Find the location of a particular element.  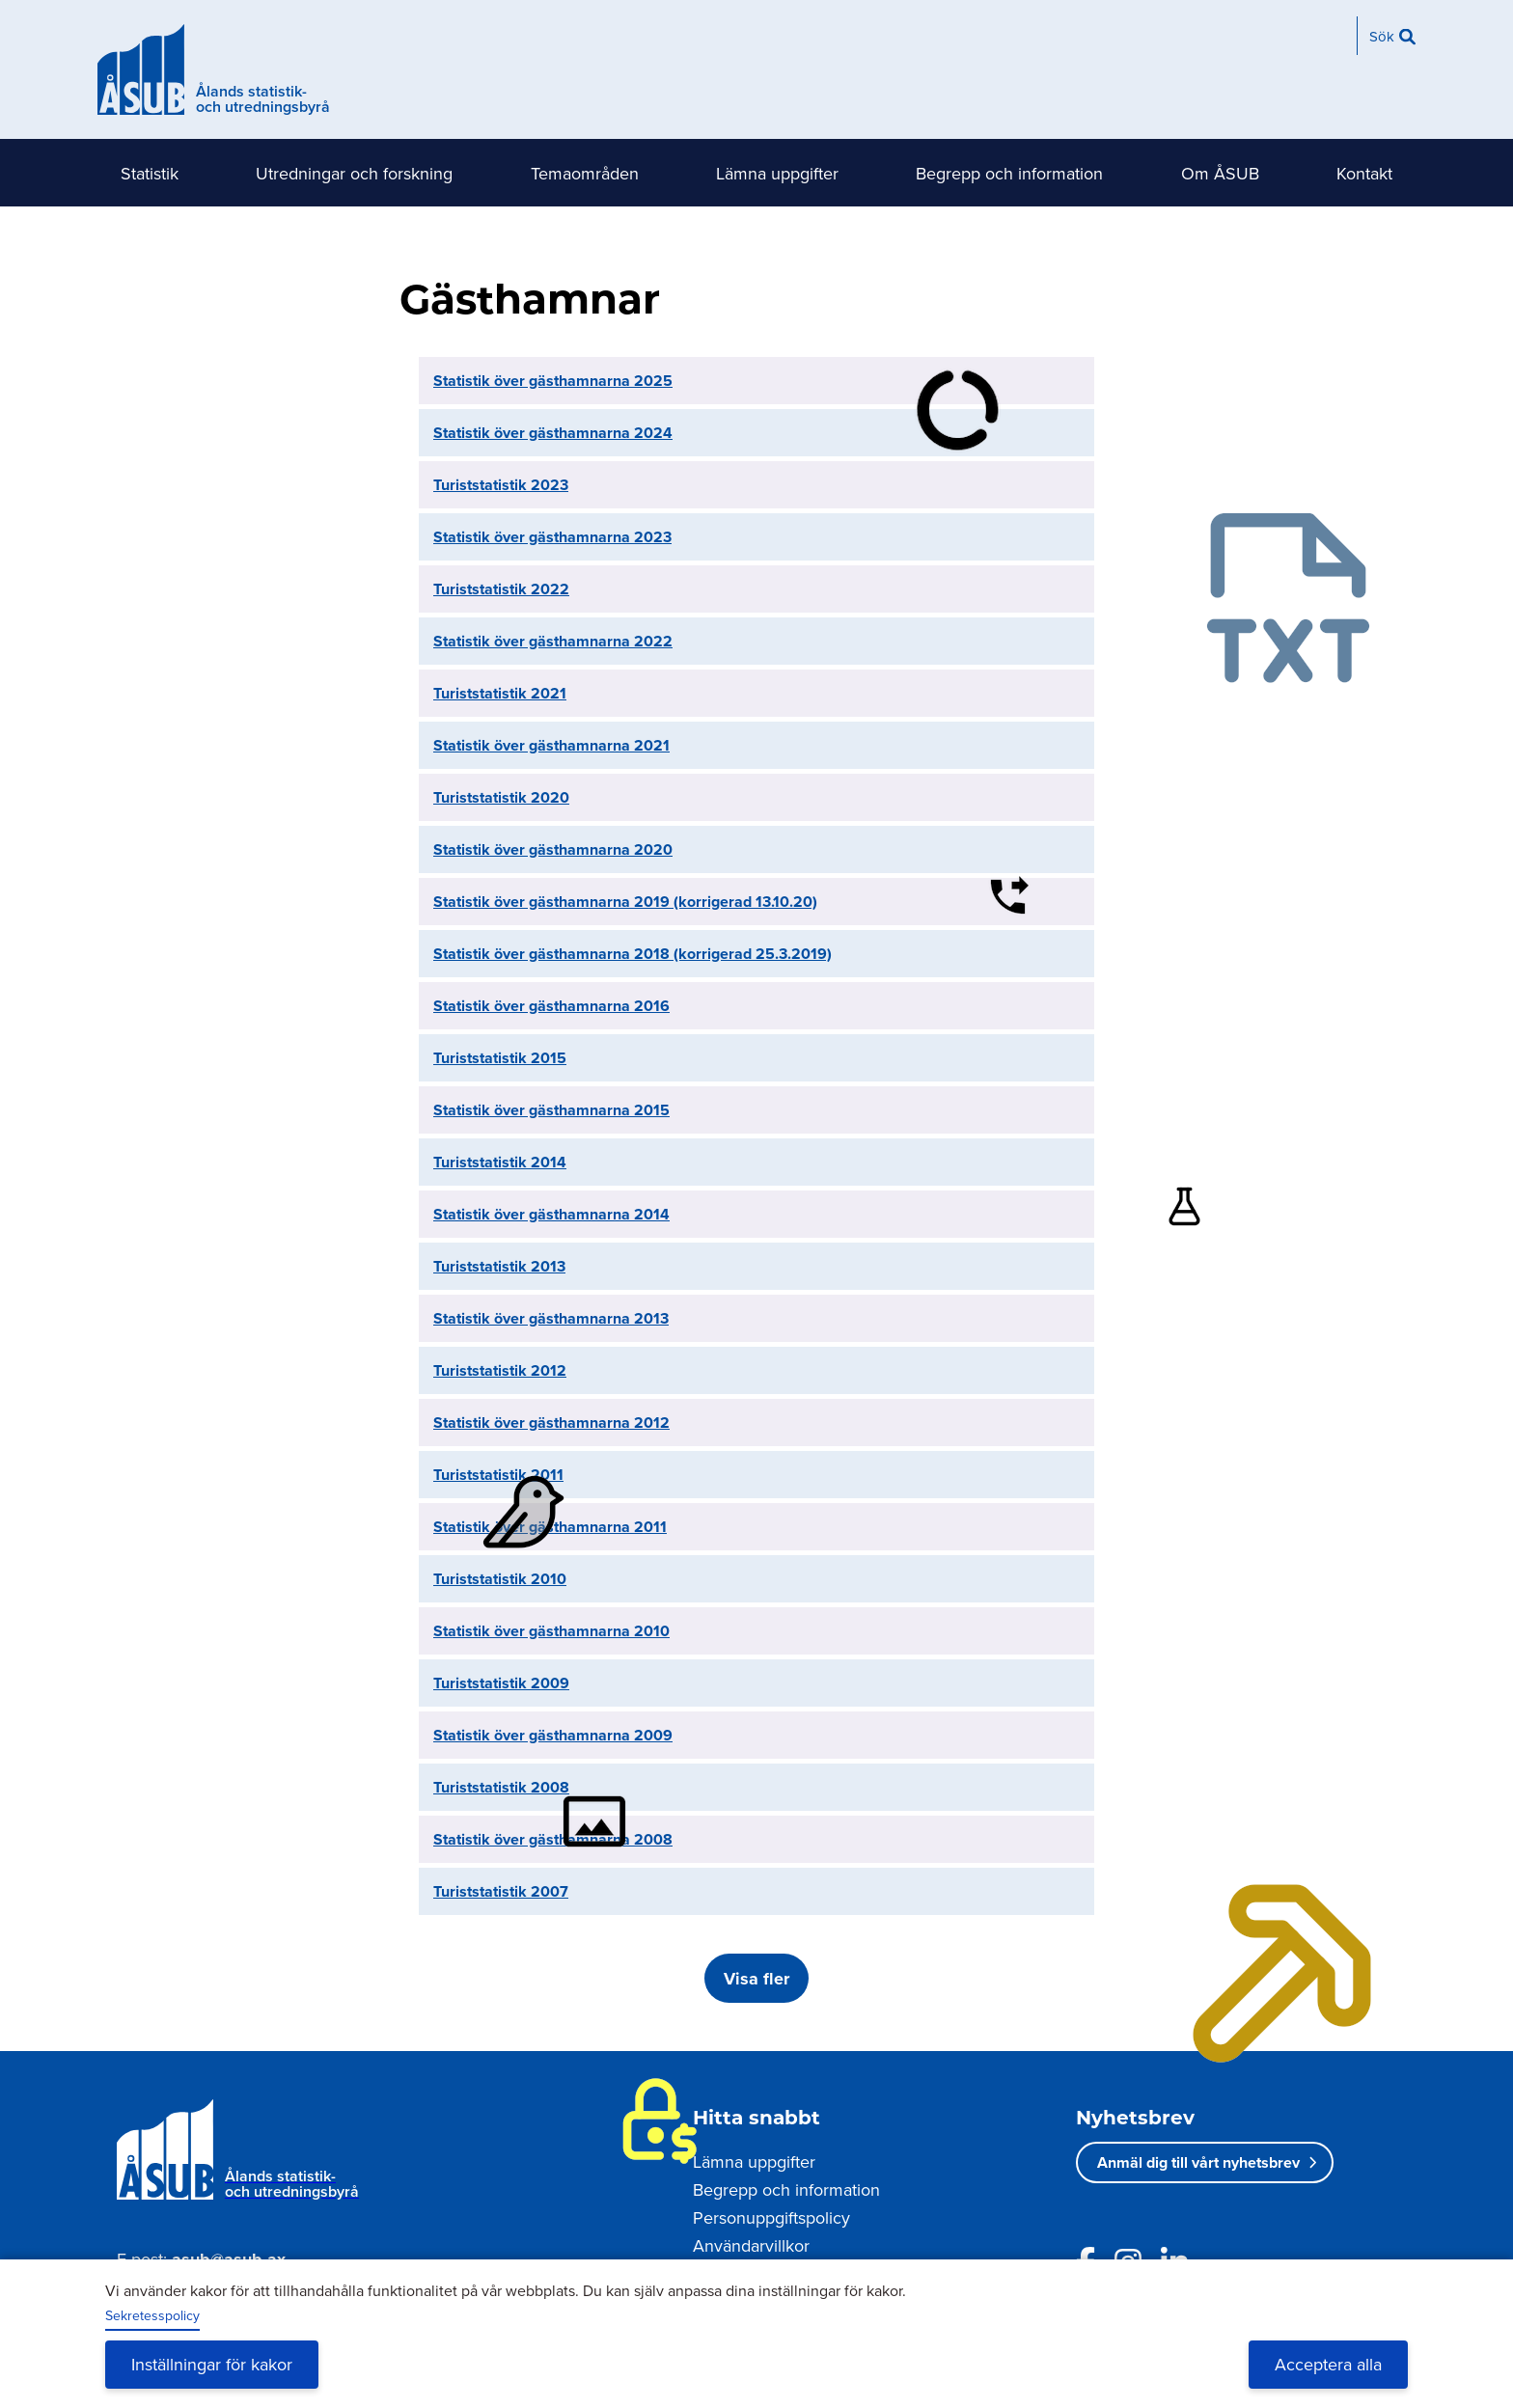

open a text file is located at coordinates (1288, 605).